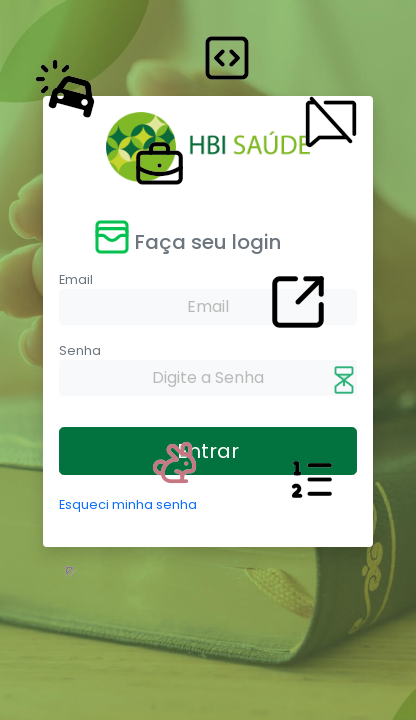  Describe the element at coordinates (331, 120) in the screenshot. I see `mute or disable chat notifications` at that location.